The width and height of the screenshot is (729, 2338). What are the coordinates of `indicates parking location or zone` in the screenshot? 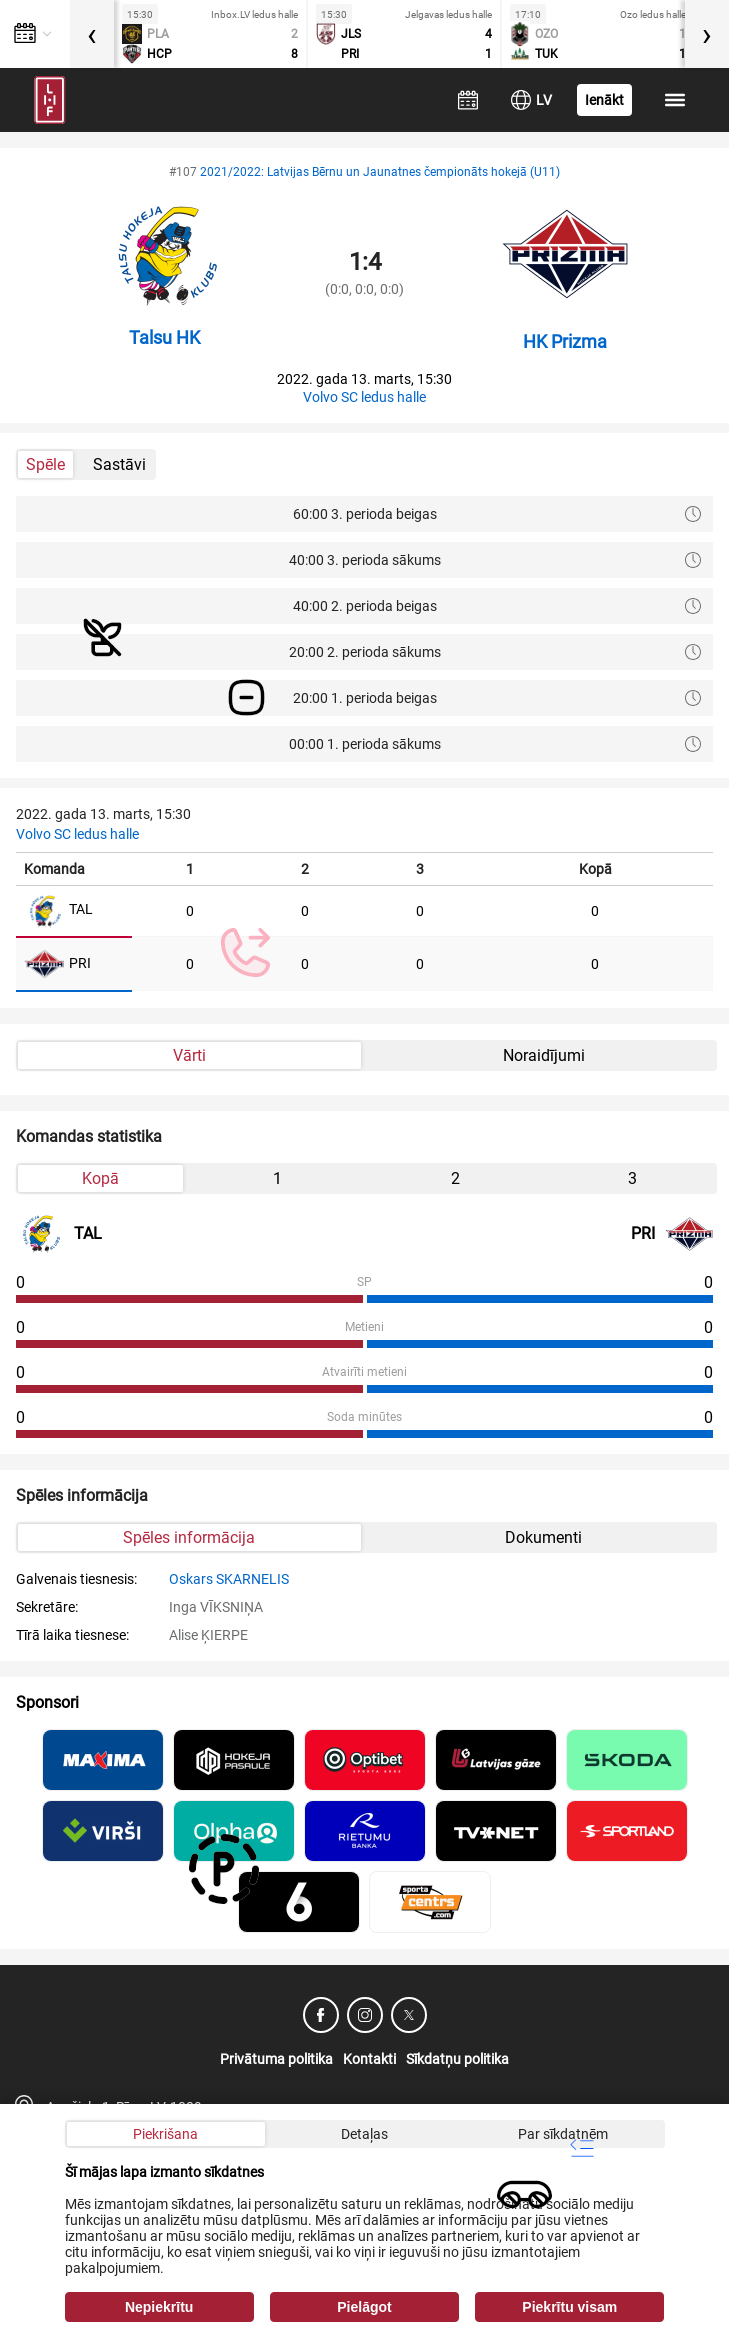 It's located at (224, 1869).